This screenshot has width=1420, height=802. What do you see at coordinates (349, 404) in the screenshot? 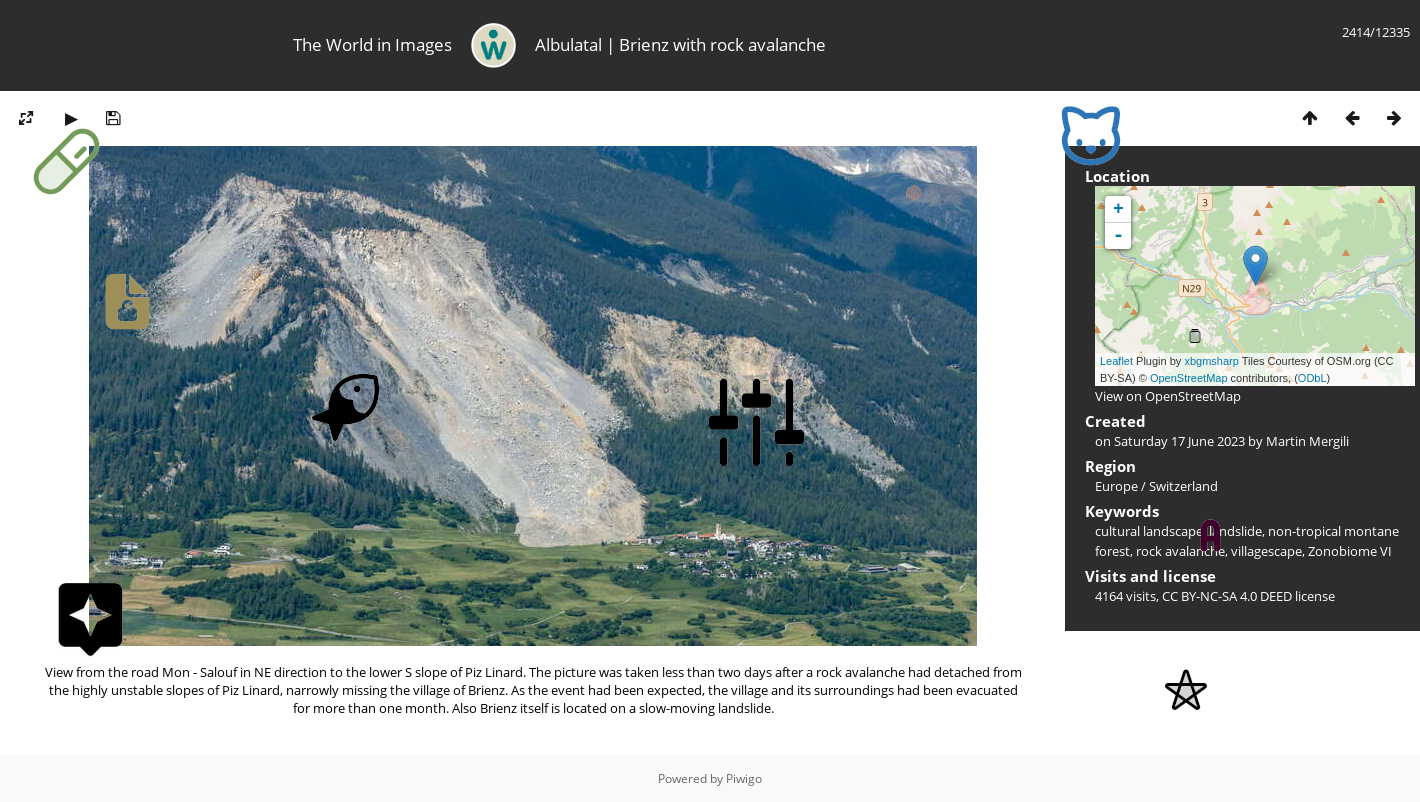
I see `access fishing or marine-related features` at bounding box center [349, 404].